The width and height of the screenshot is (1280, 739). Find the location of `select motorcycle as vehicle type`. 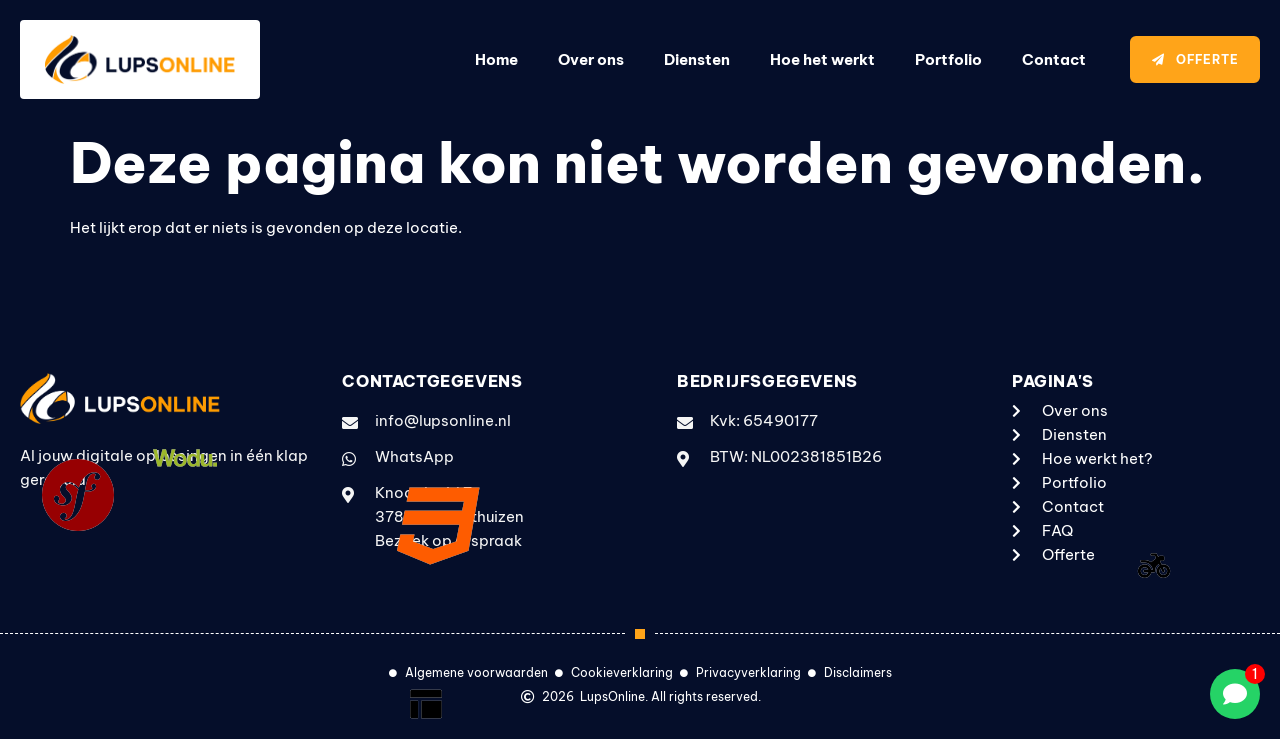

select motorcycle as vehicle type is located at coordinates (1154, 566).